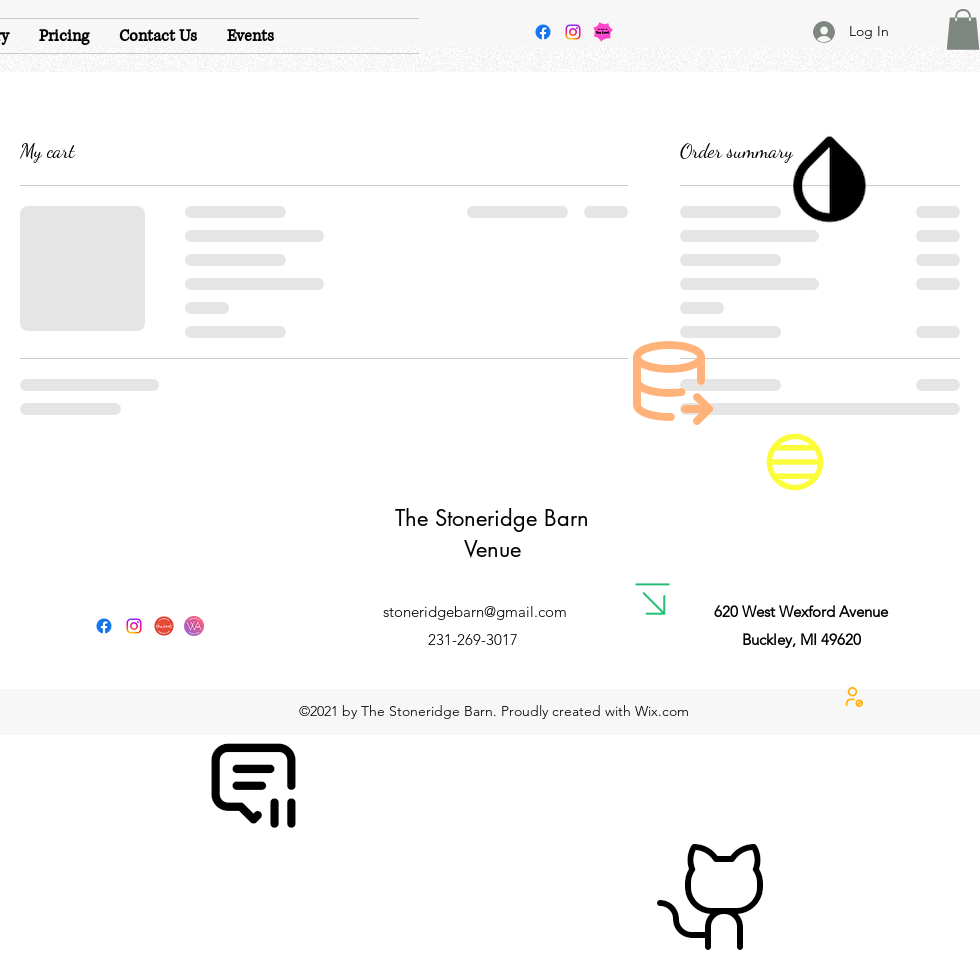 The image size is (980, 964). Describe the element at coordinates (720, 895) in the screenshot. I see `visit github repository` at that location.